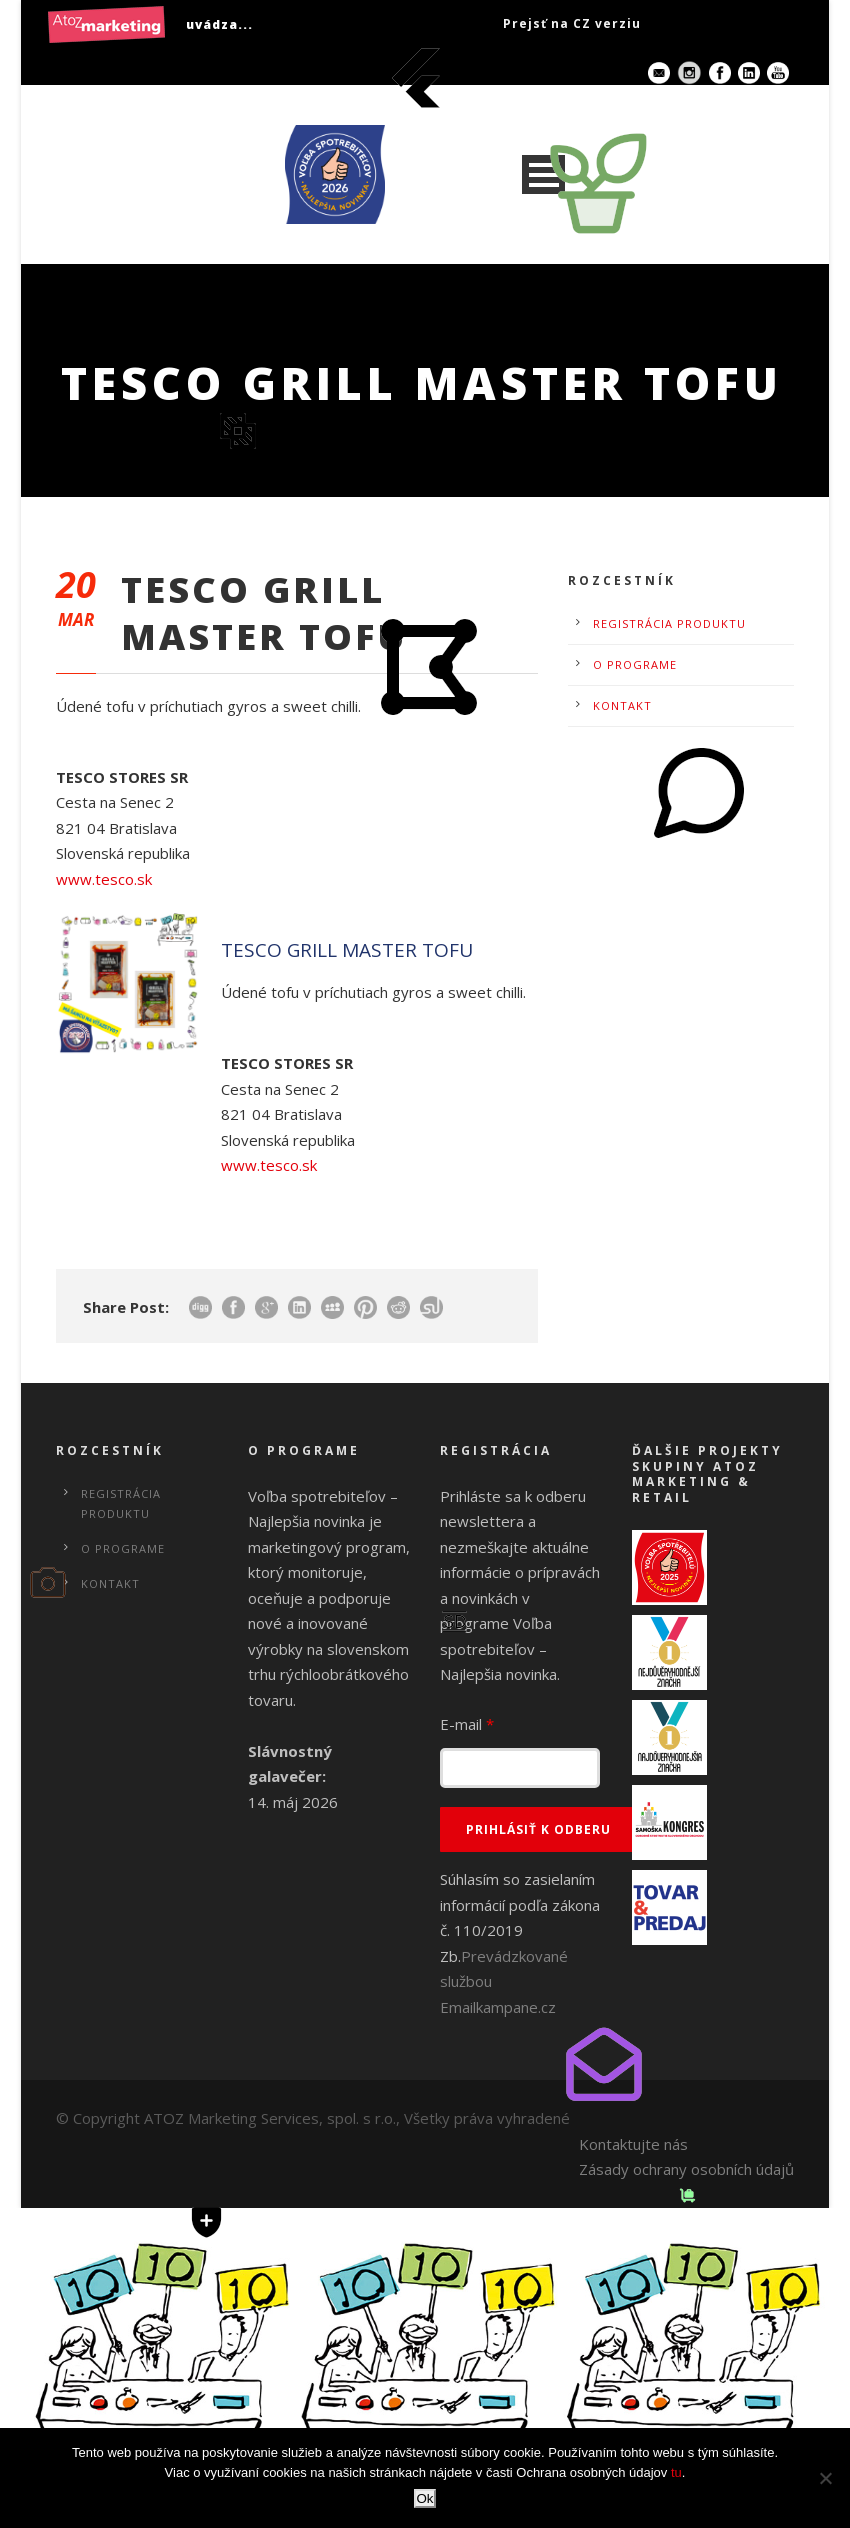 The image size is (850, 2528). What do you see at coordinates (429, 667) in the screenshot?
I see `draw a custom polygon shape` at bounding box center [429, 667].